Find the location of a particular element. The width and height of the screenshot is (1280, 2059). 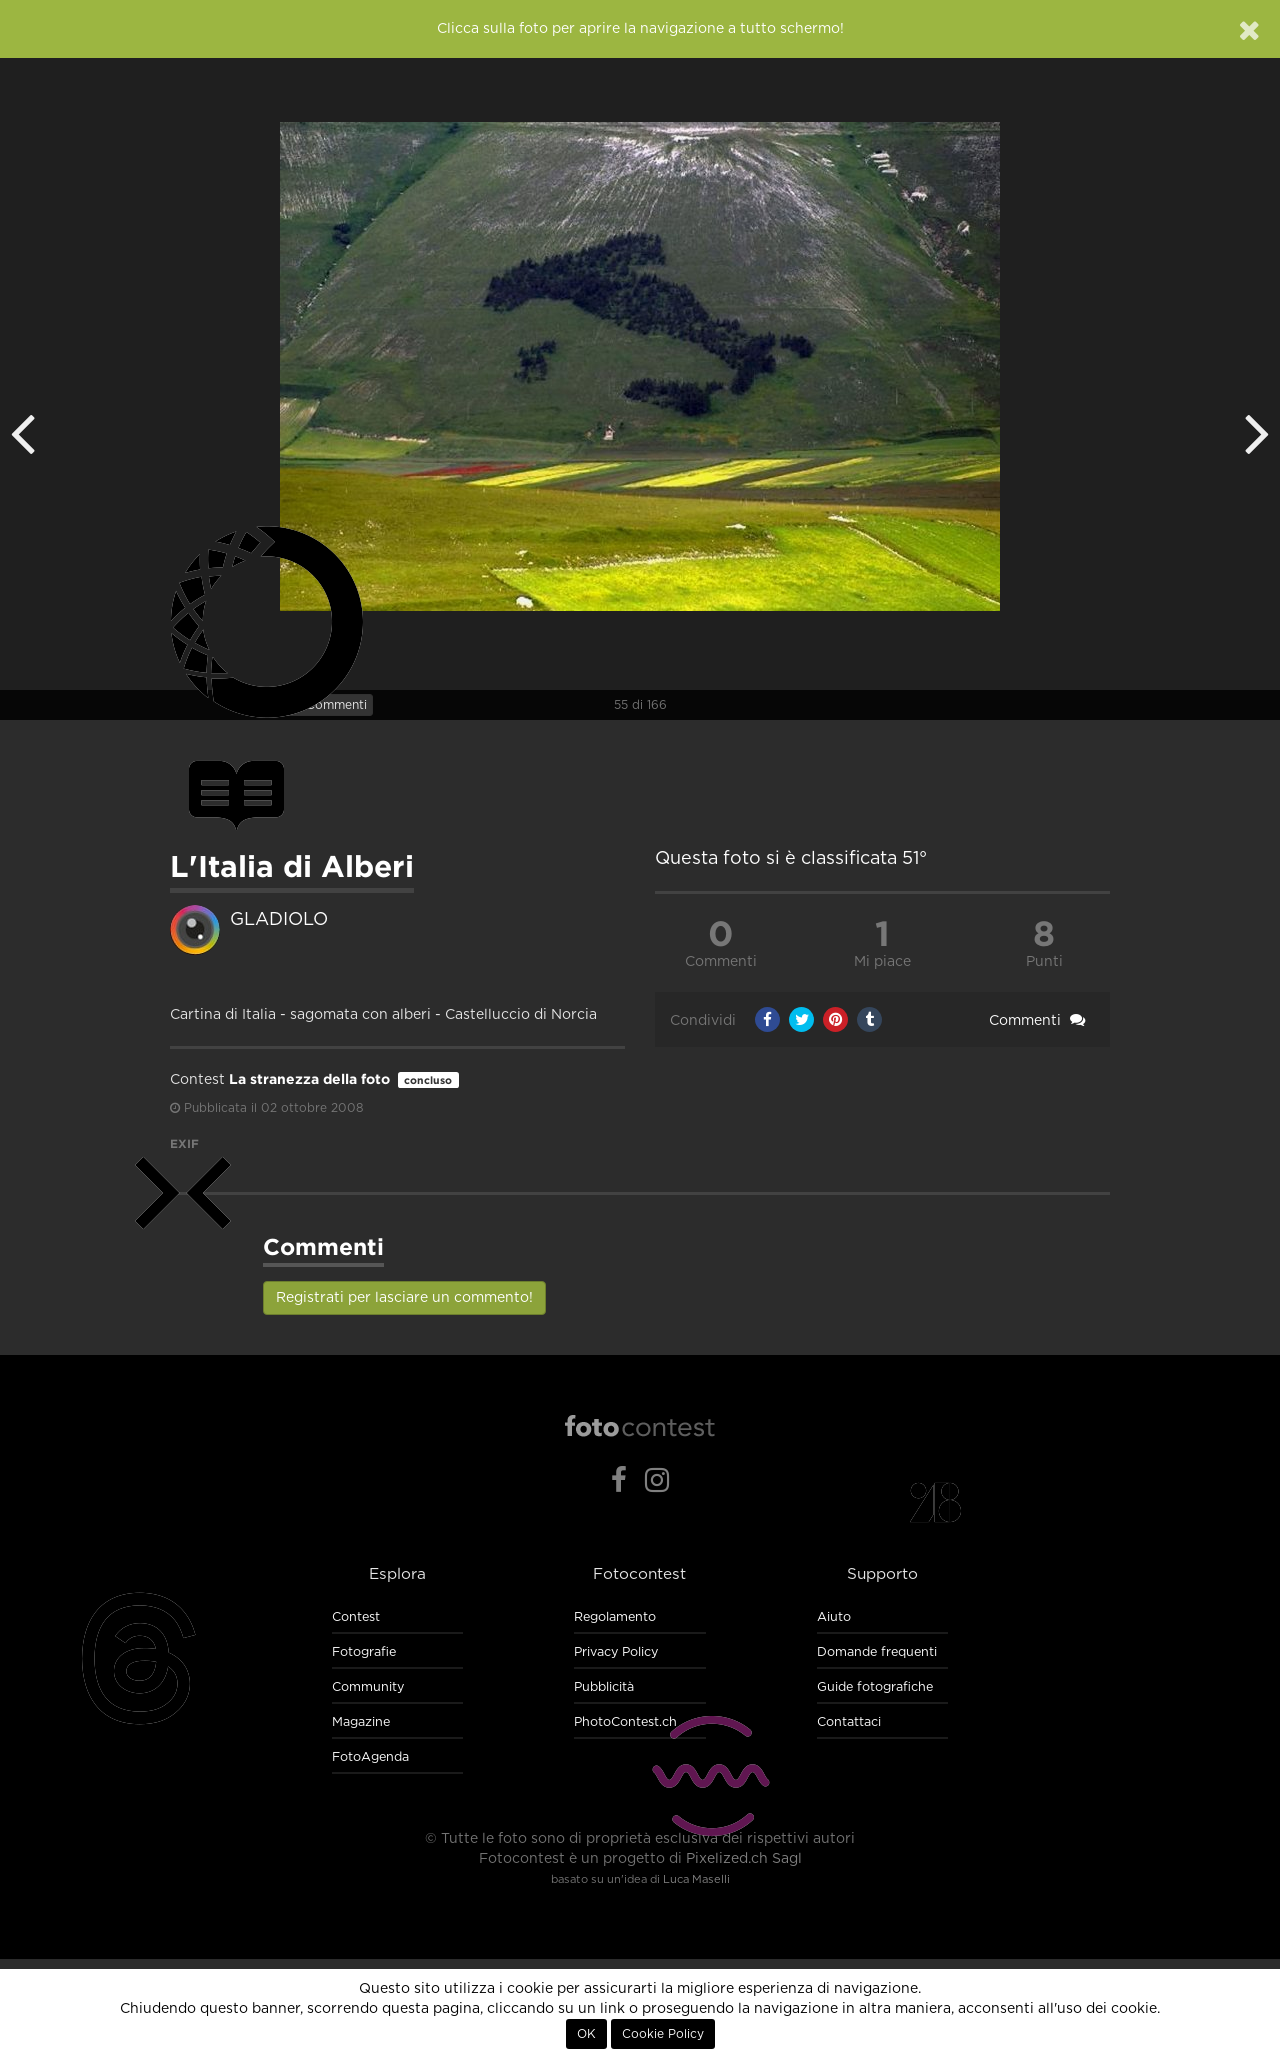

open anaconda navigator is located at coordinates (267, 622).